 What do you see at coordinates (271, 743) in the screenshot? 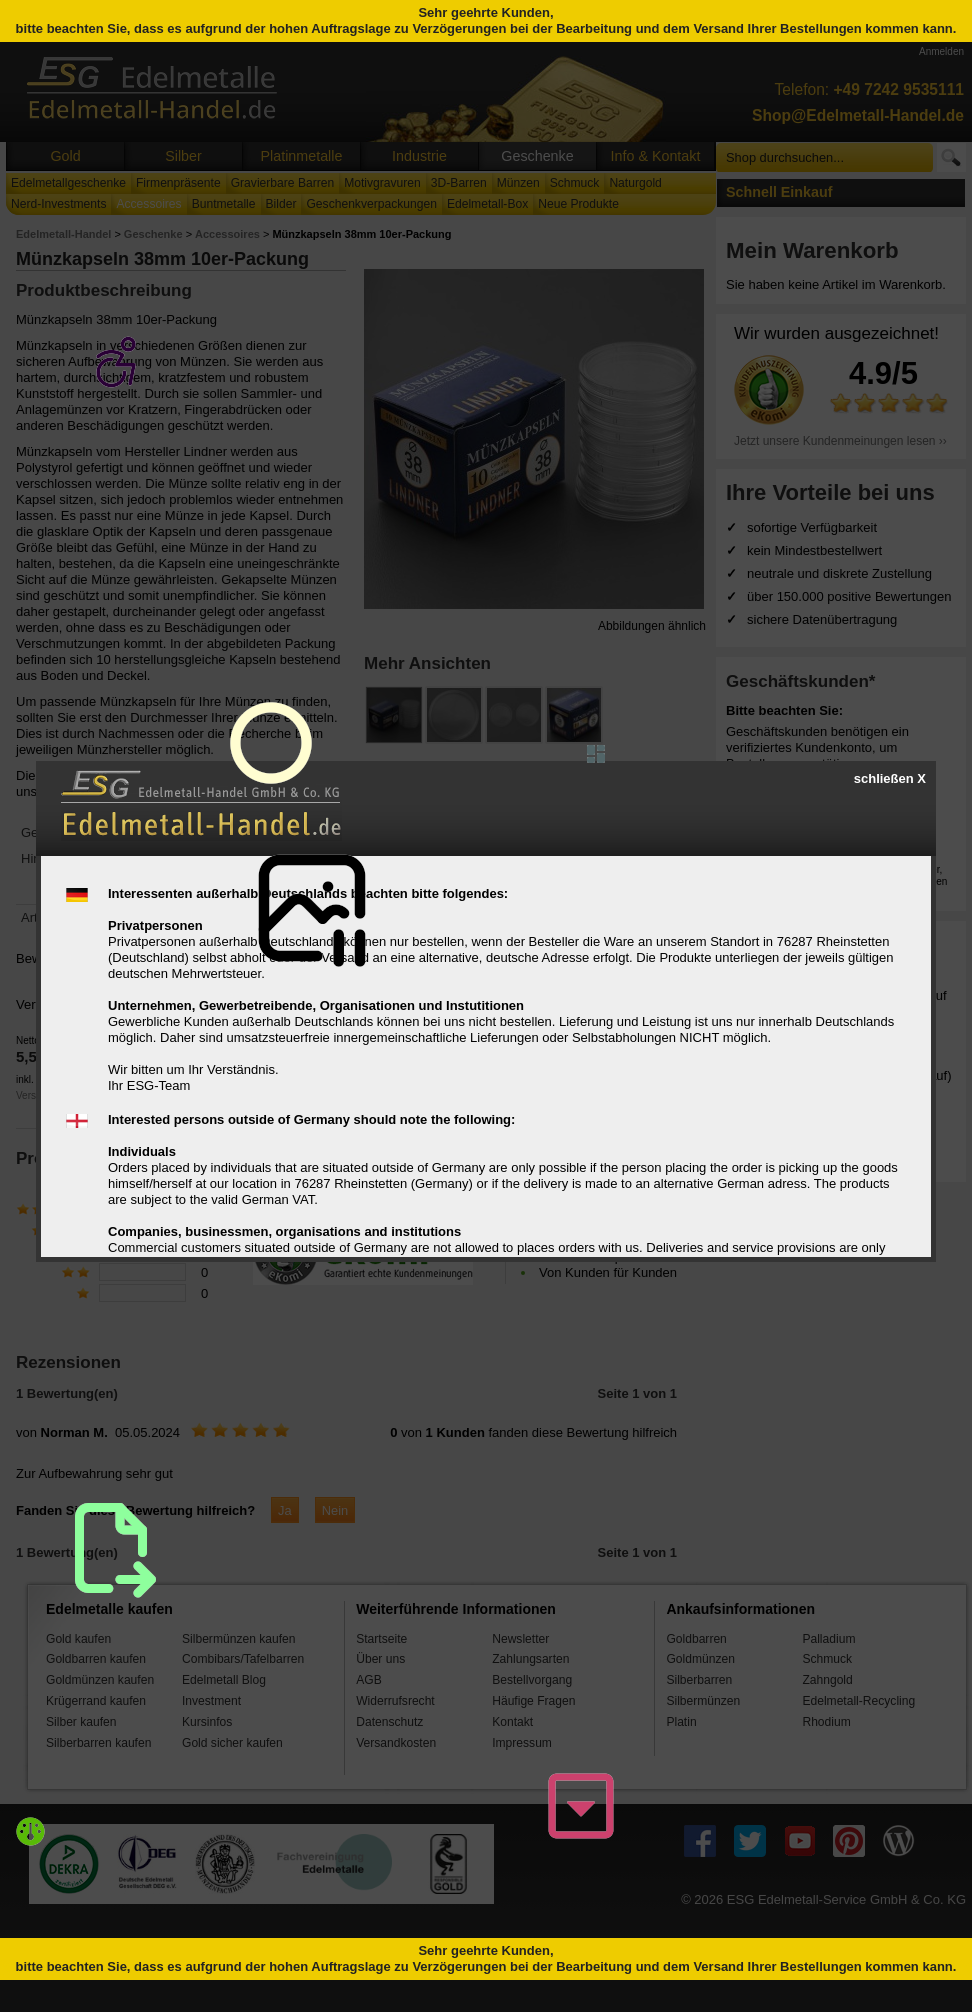
I see `start recording audio or video` at bounding box center [271, 743].